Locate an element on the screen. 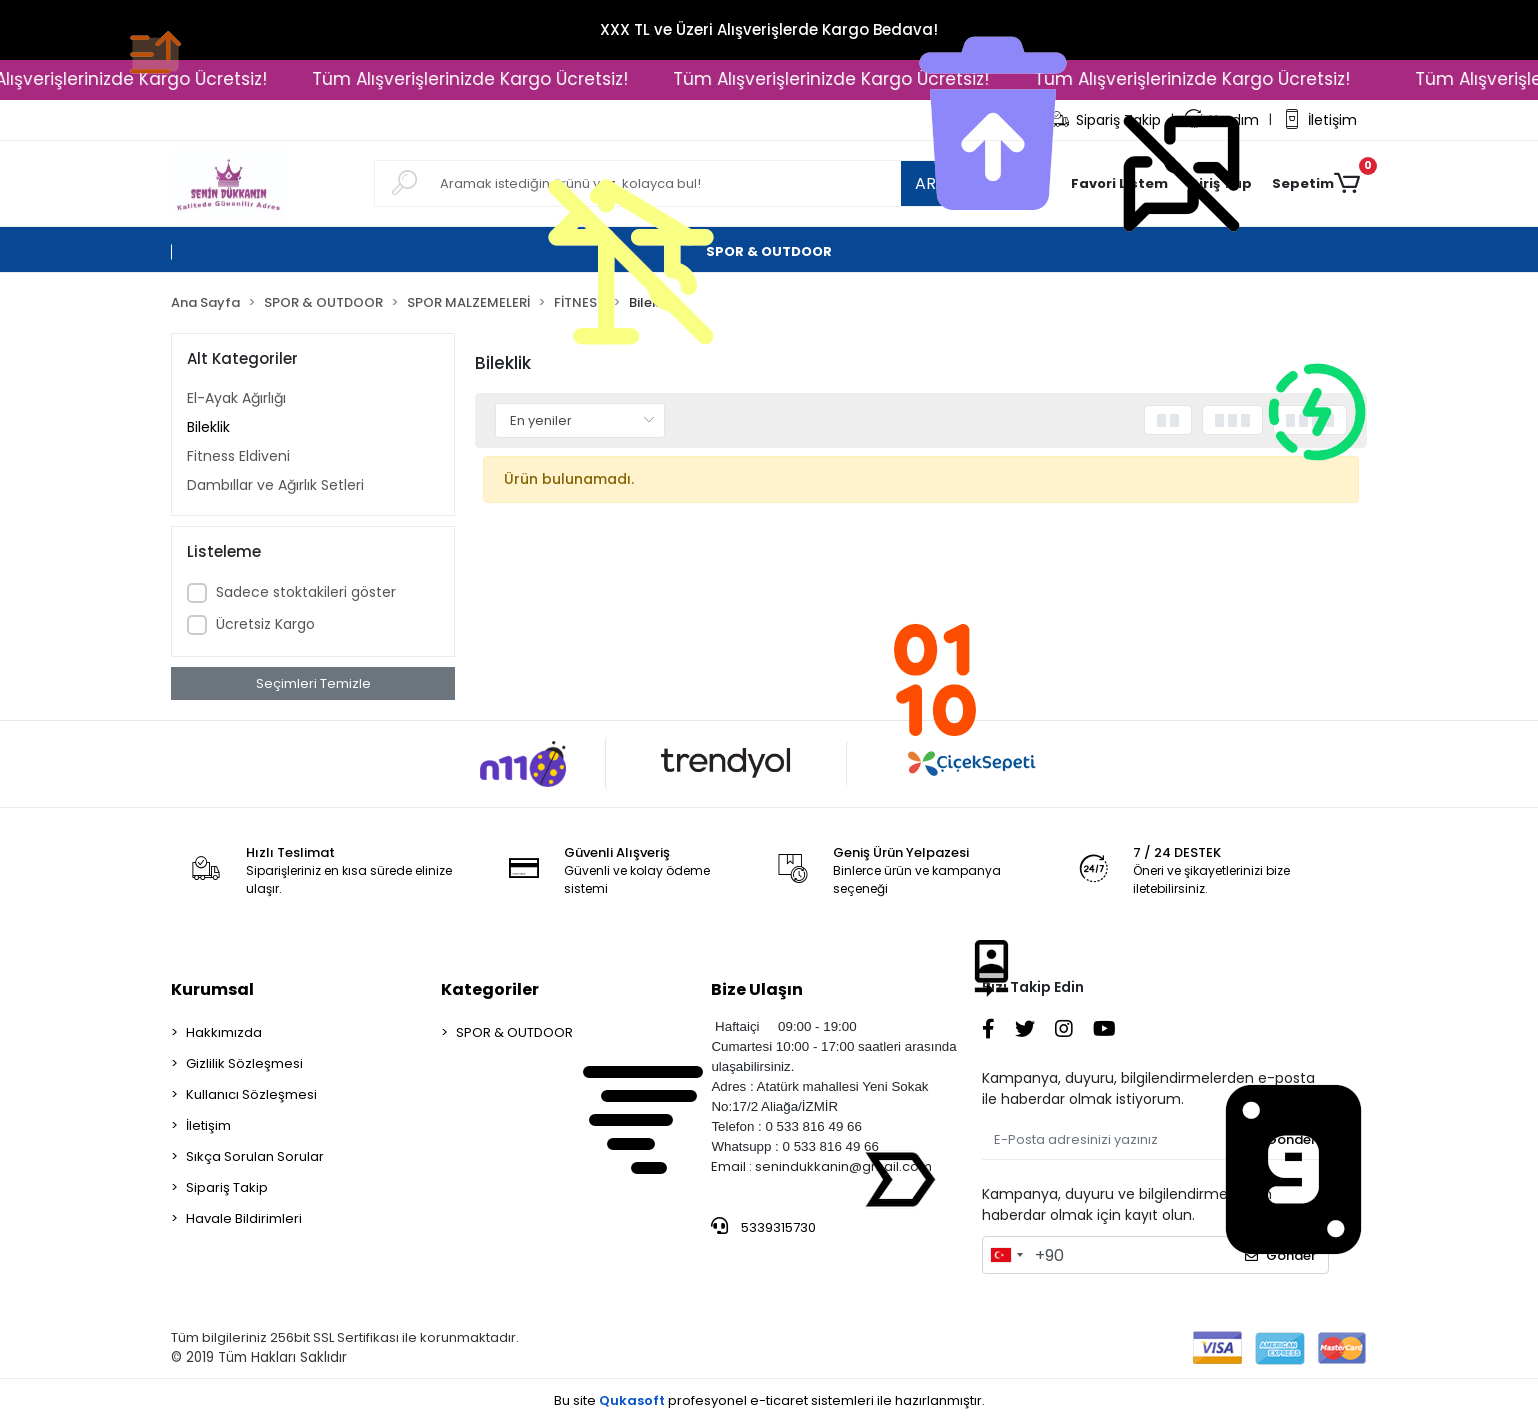 This screenshot has width=1538, height=1423. switch to front-facing camera is located at coordinates (991, 968).